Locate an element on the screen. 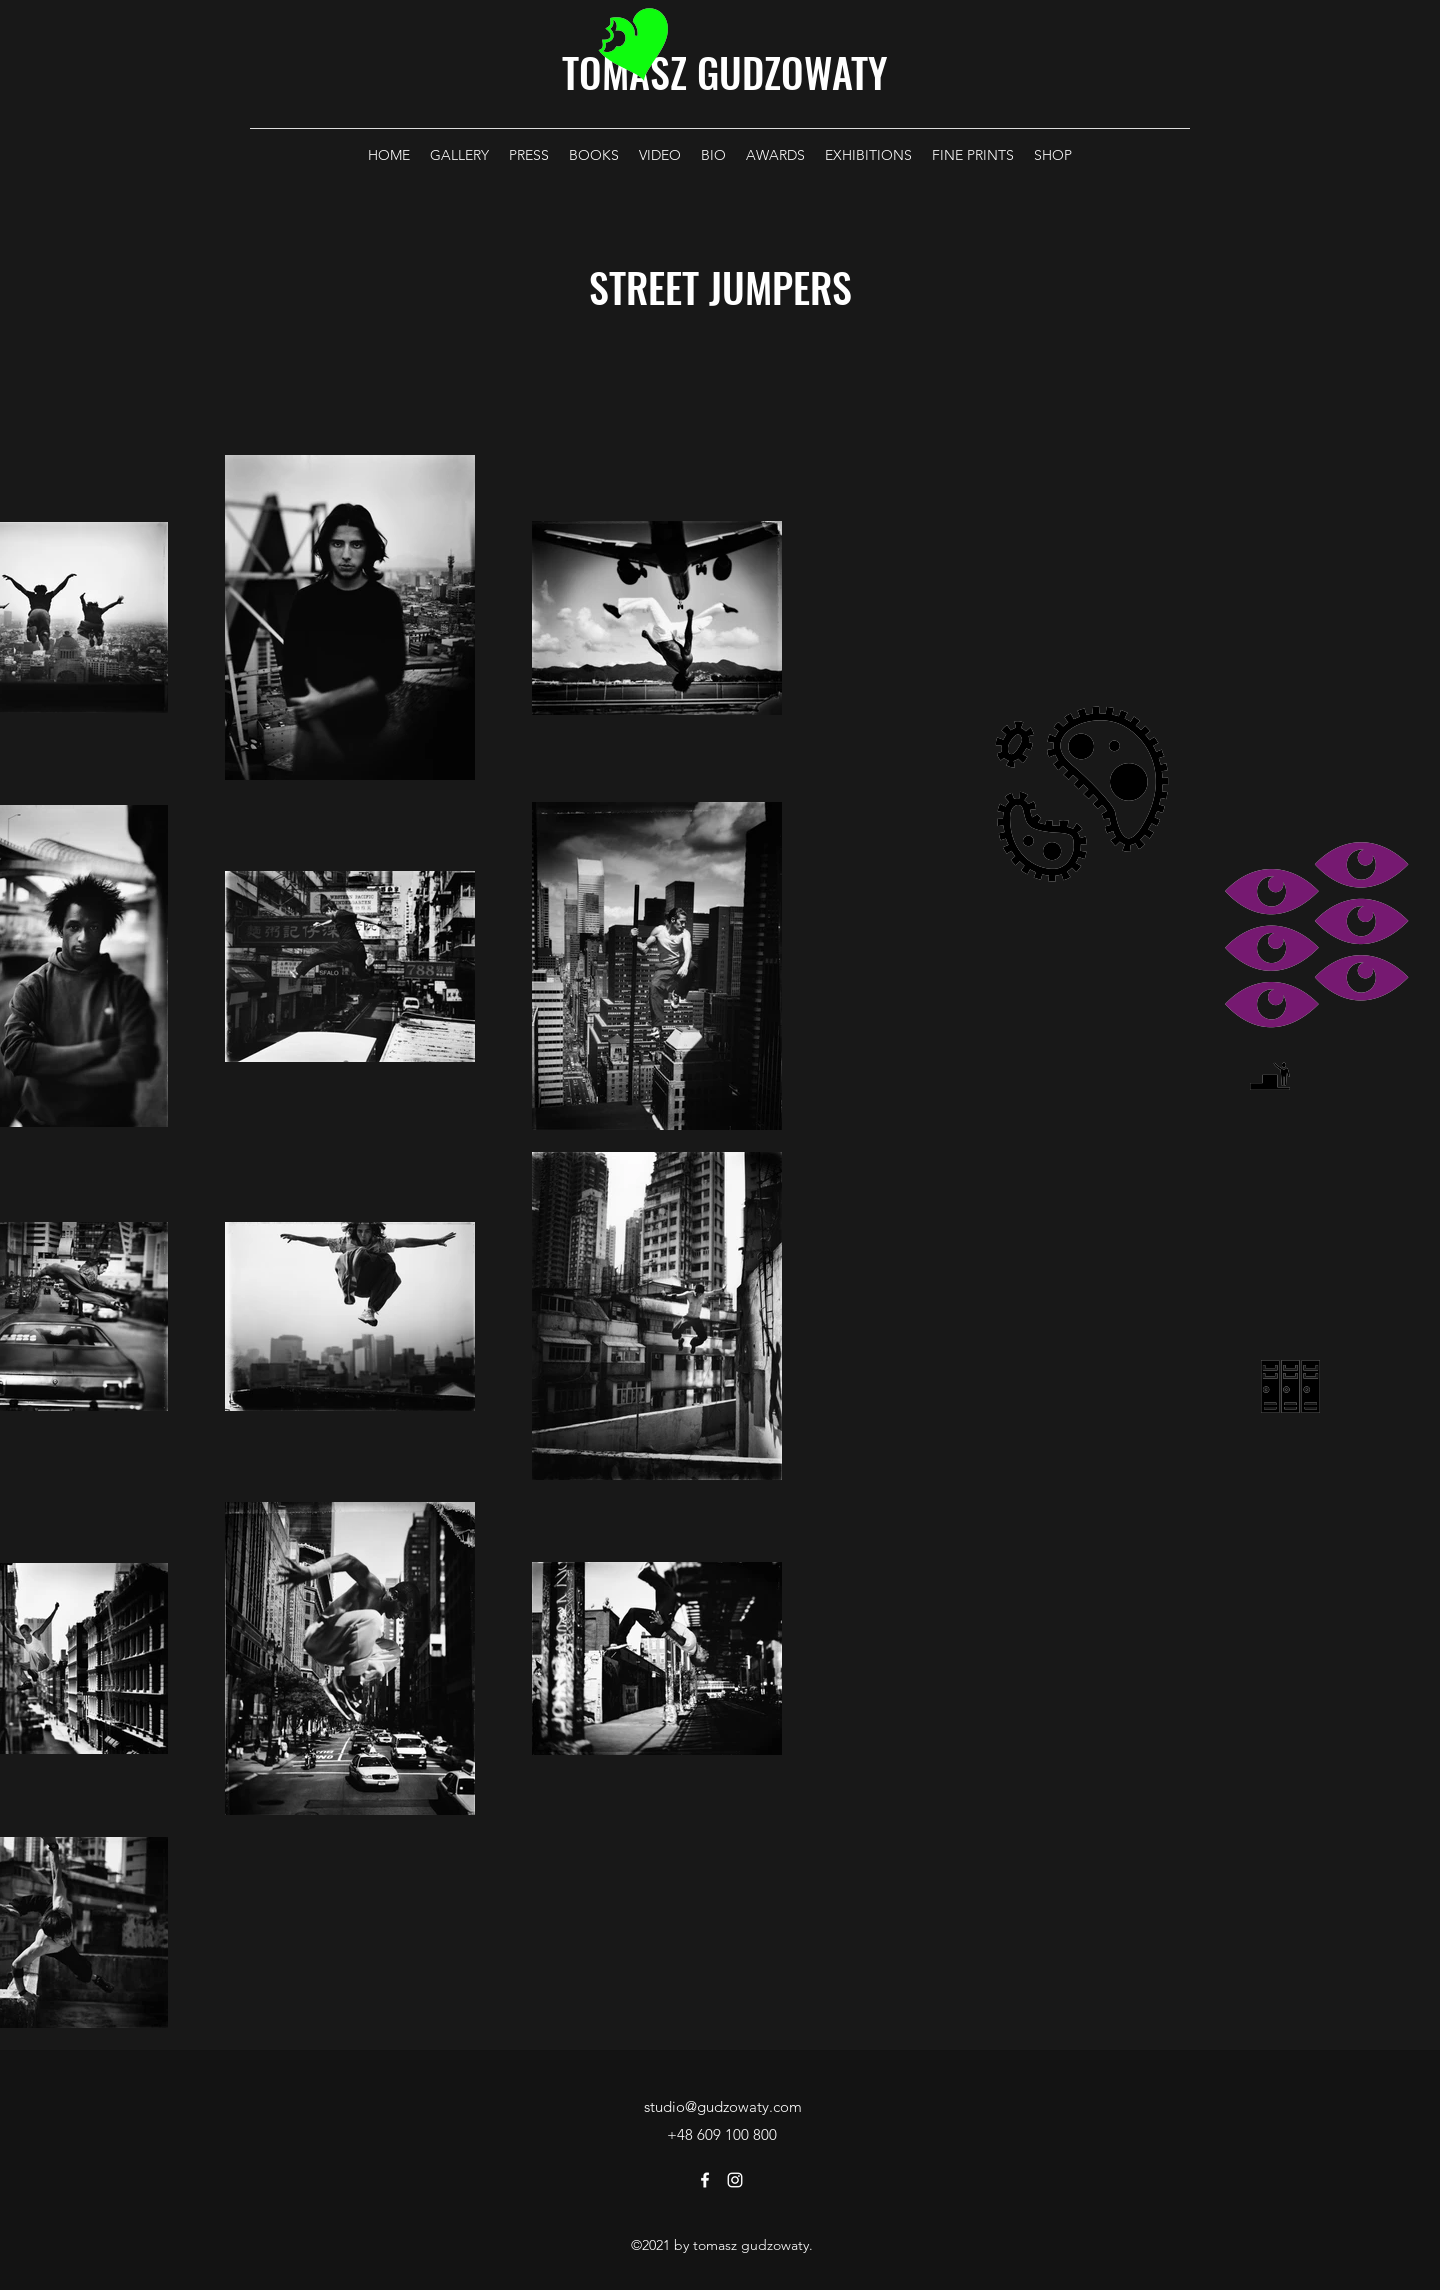  access storage lockers or compartments is located at coordinates (1290, 1383).